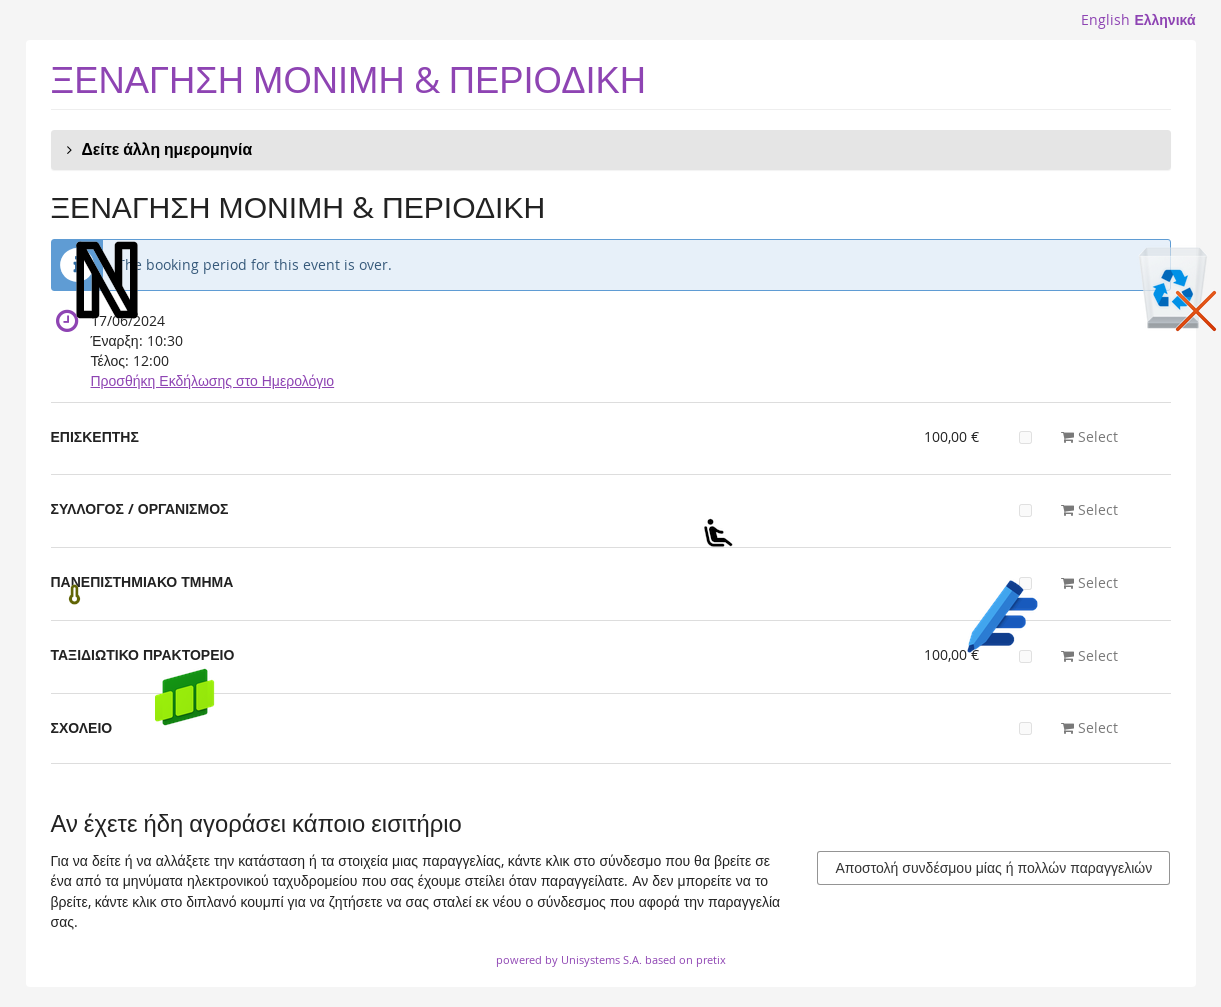 The height and width of the screenshot is (1007, 1221). Describe the element at coordinates (185, 697) in the screenshot. I see `open xbox game bar` at that location.